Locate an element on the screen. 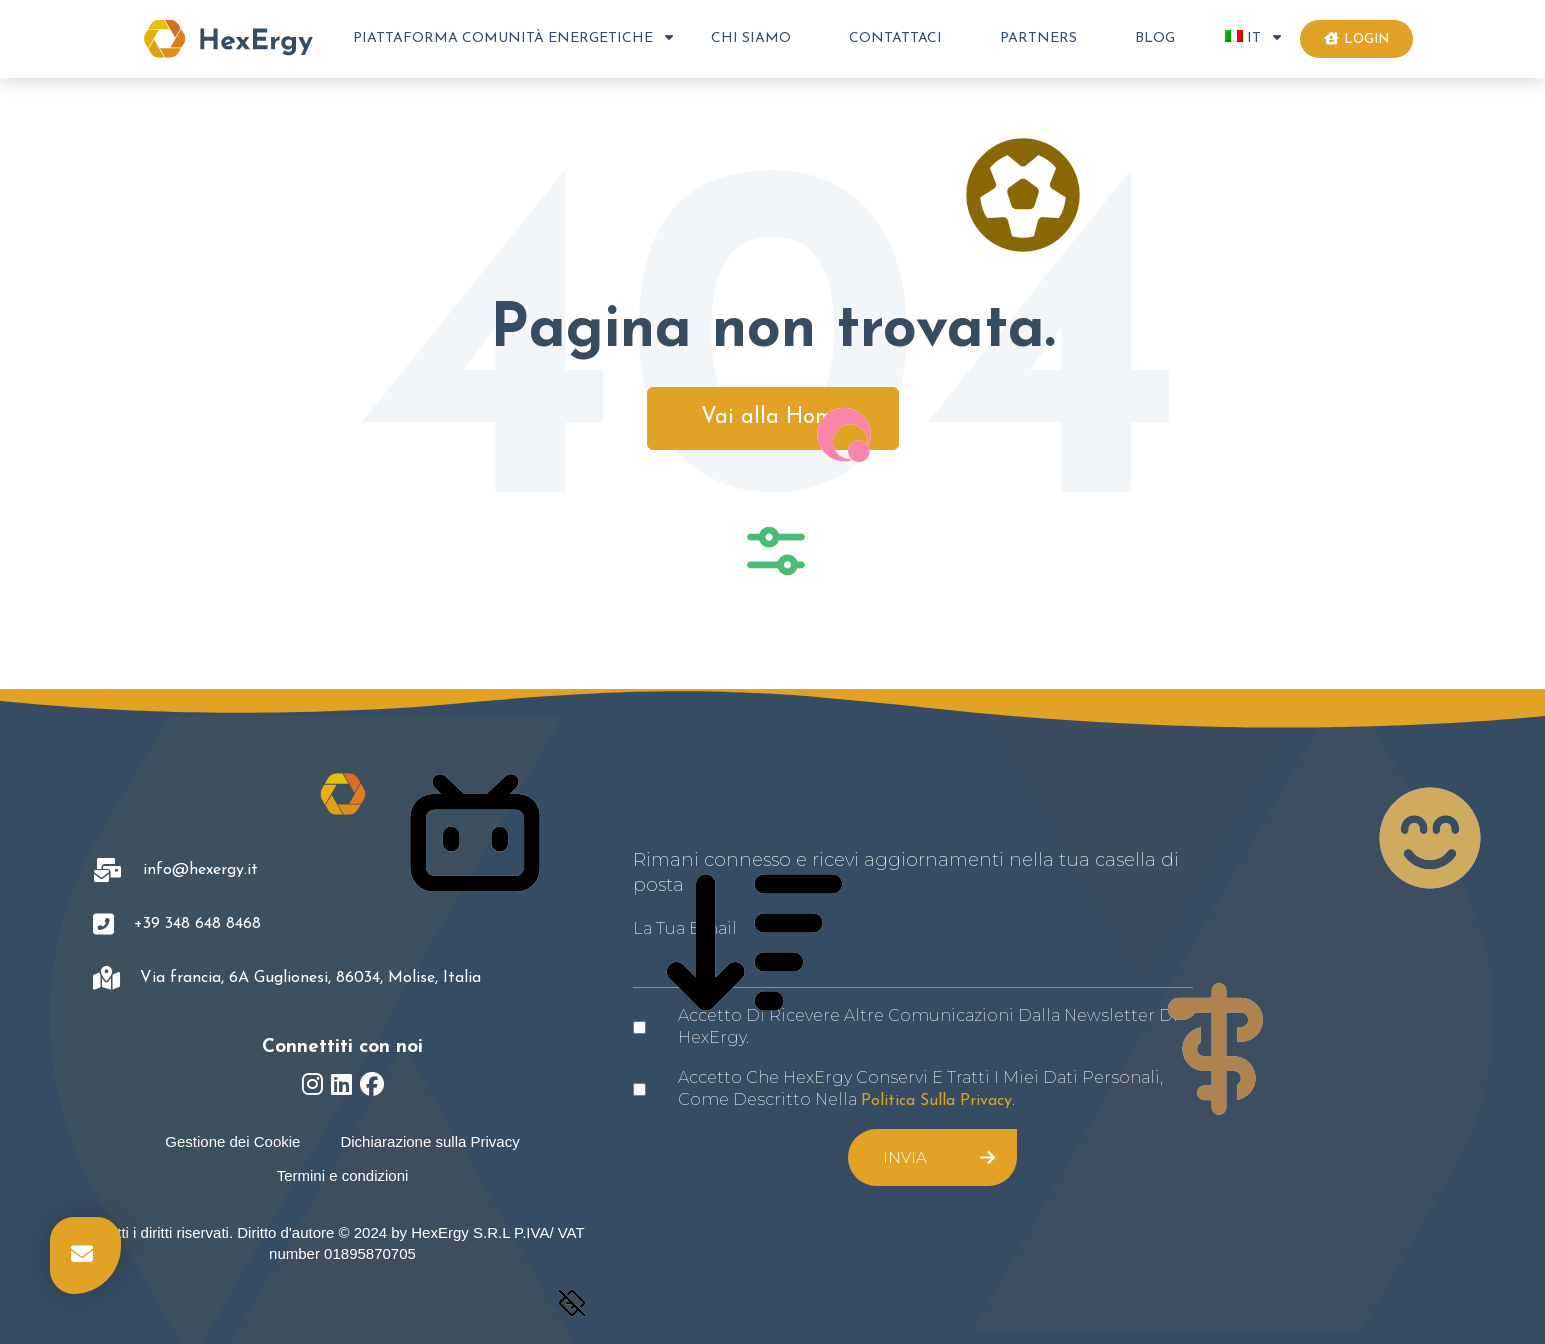  access medical or healthcare services is located at coordinates (1219, 1049).